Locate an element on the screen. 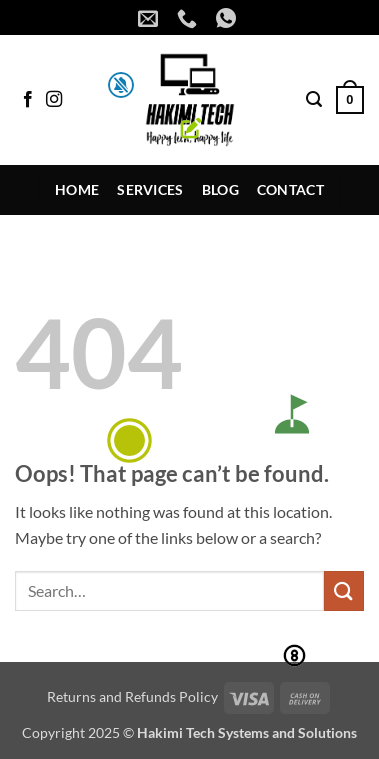 The width and height of the screenshot is (379, 759). edit or modify content is located at coordinates (191, 128).